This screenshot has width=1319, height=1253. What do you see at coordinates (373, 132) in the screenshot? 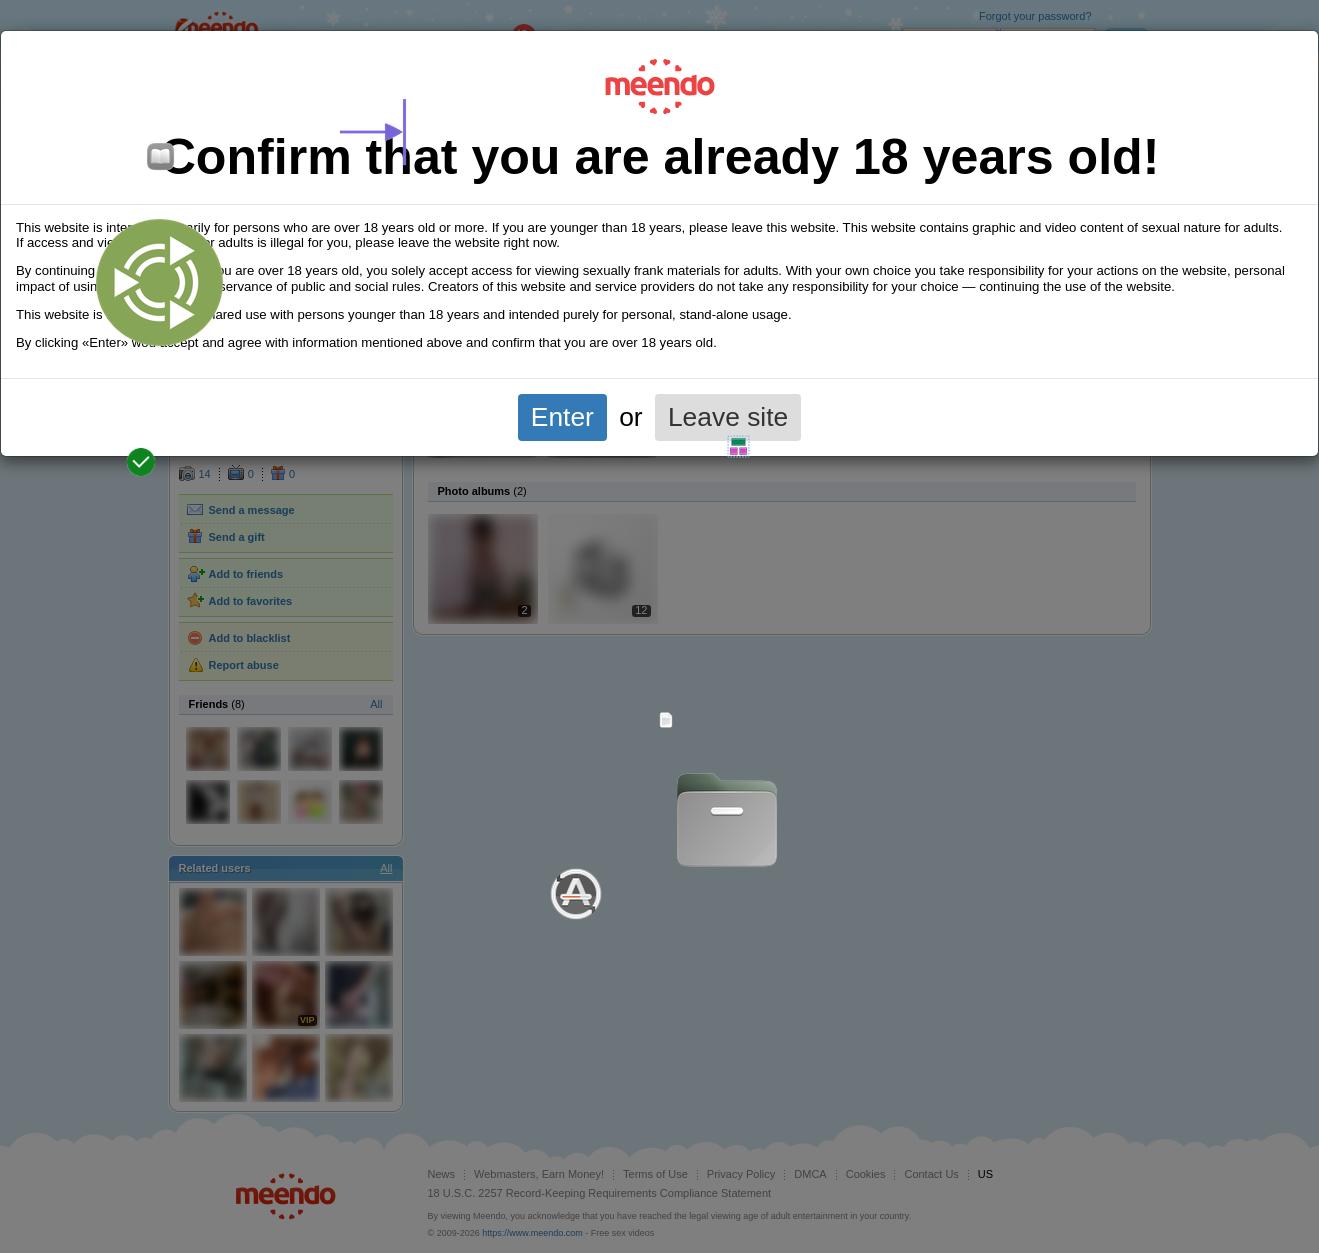
I see `go to the last item in a list or sequence` at bounding box center [373, 132].